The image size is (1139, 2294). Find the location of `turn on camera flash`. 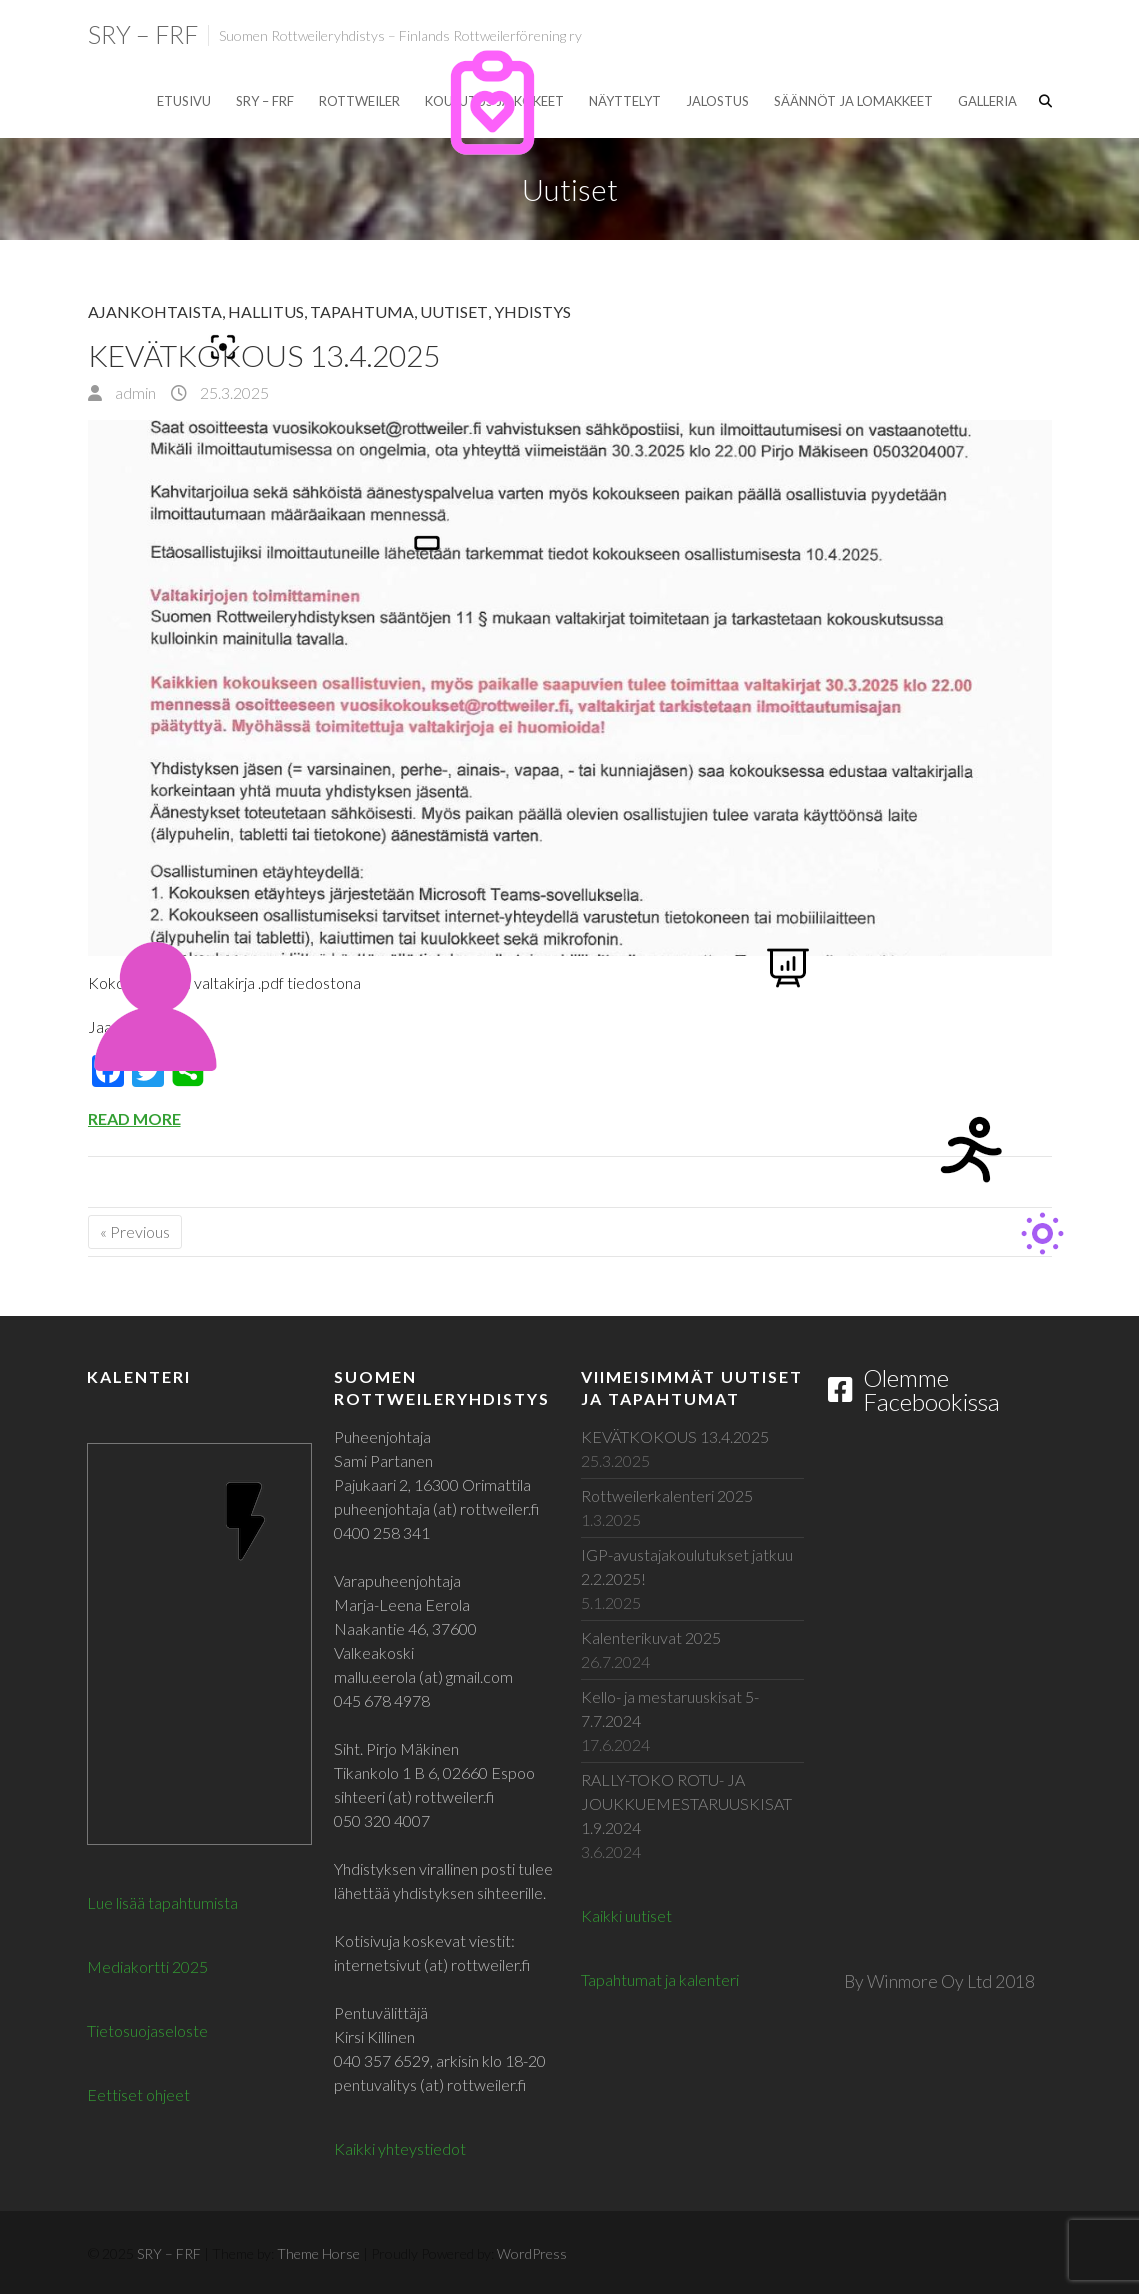

turn on camera flash is located at coordinates (247, 1524).